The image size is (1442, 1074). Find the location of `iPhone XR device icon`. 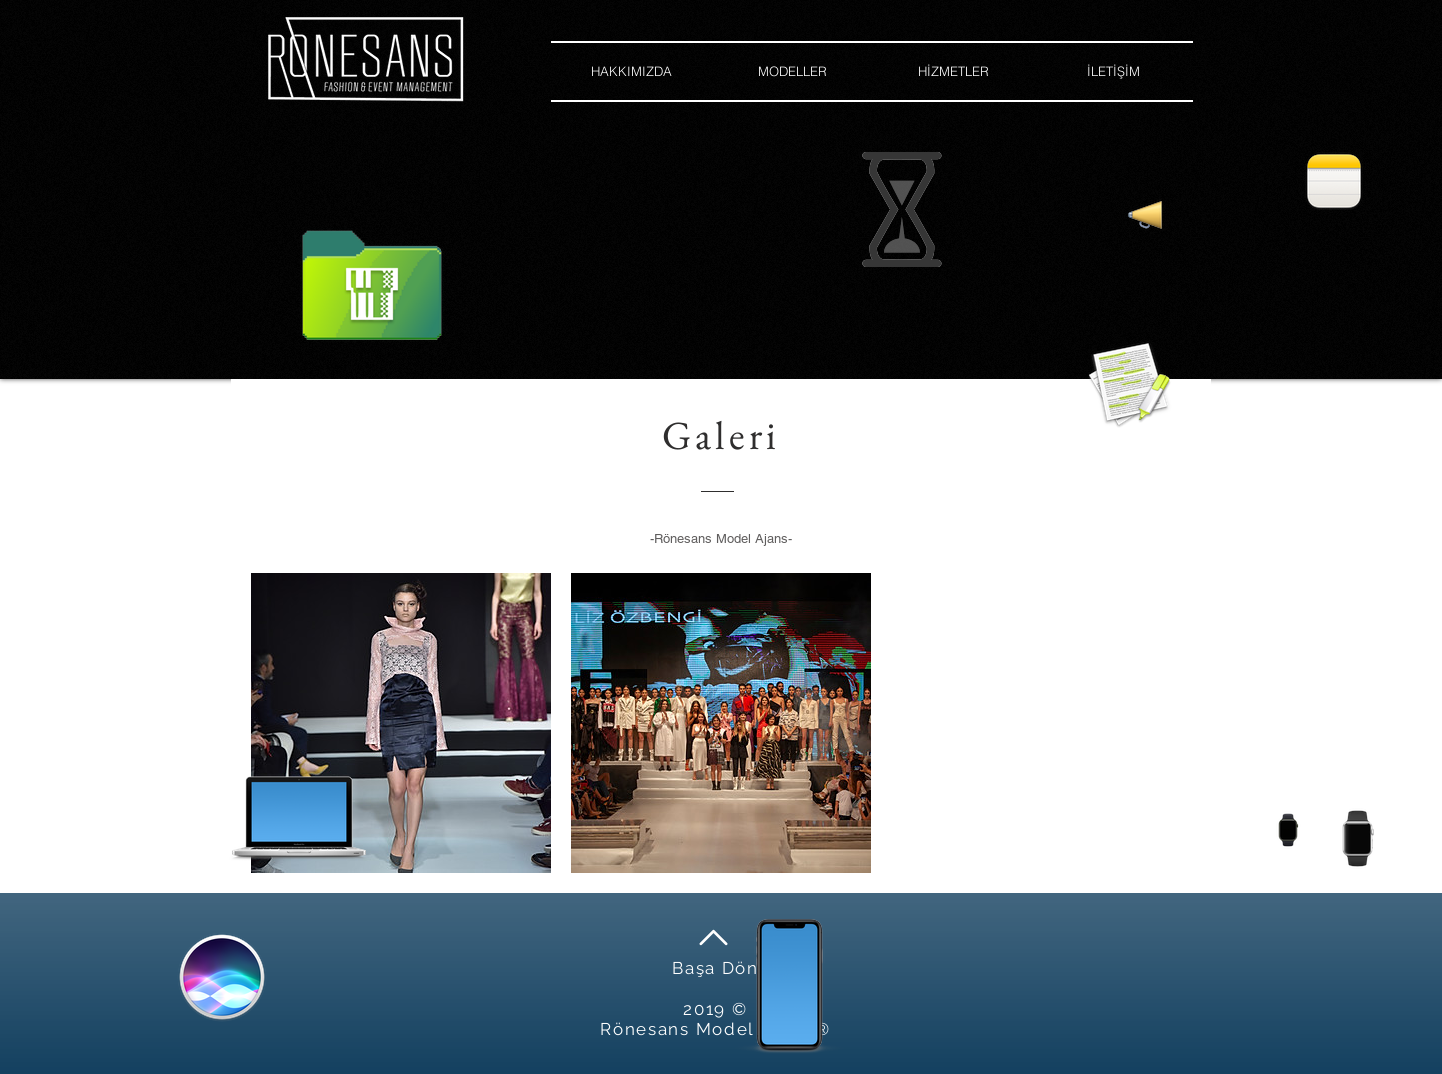

iPhone XR device icon is located at coordinates (789, 986).